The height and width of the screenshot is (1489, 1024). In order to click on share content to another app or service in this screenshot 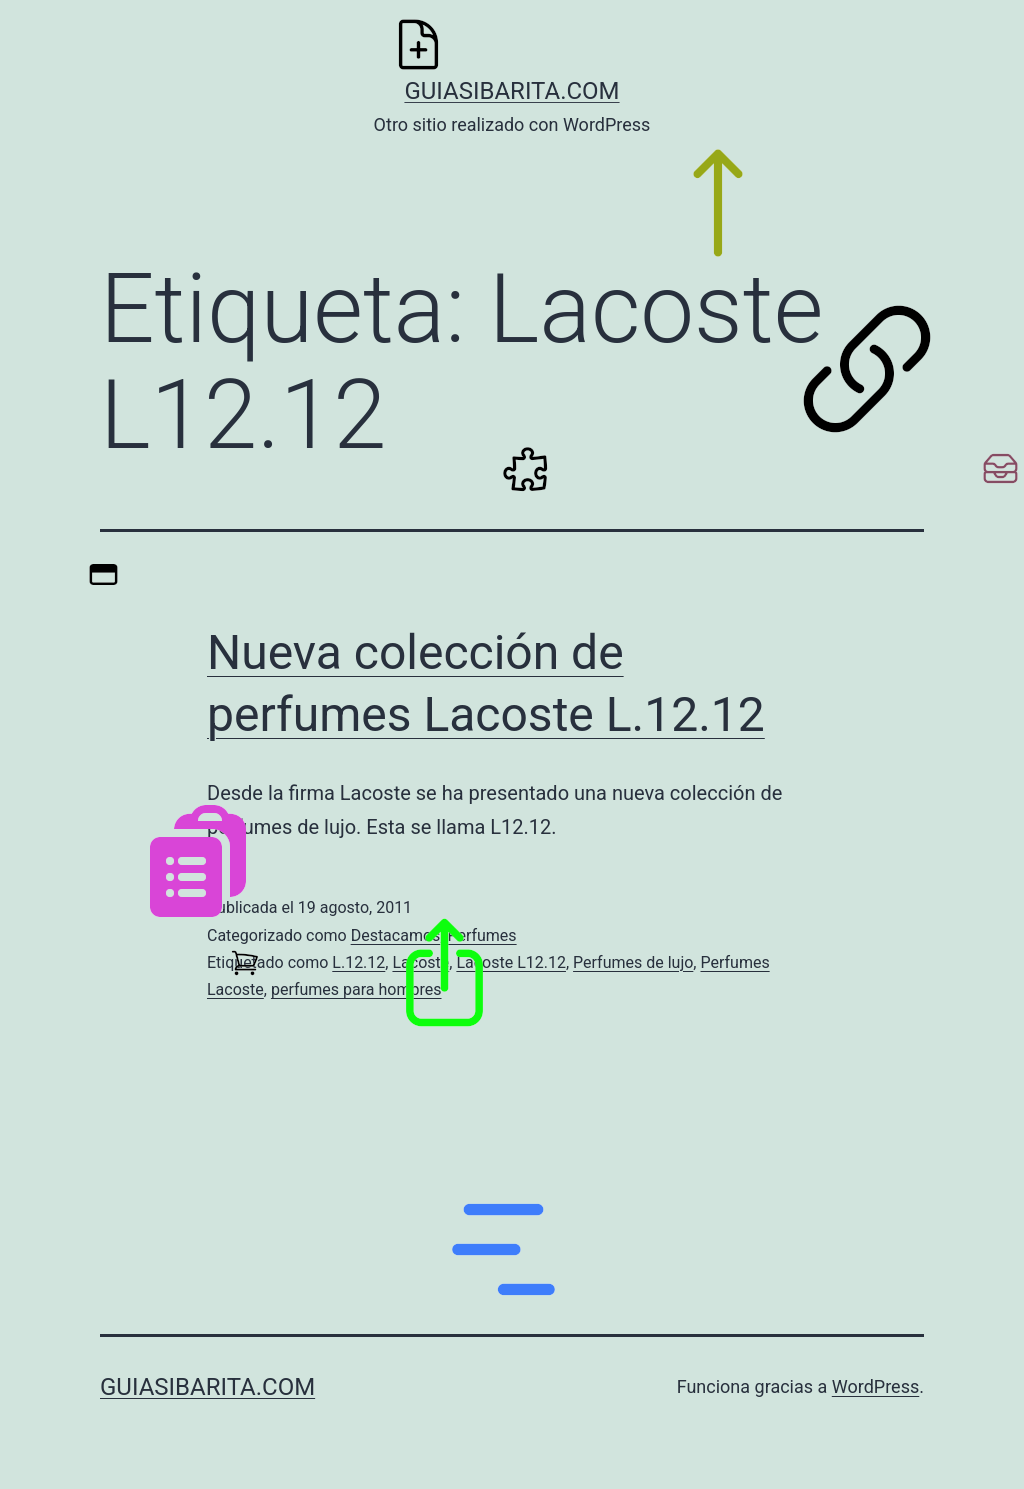, I will do `click(444, 972)`.